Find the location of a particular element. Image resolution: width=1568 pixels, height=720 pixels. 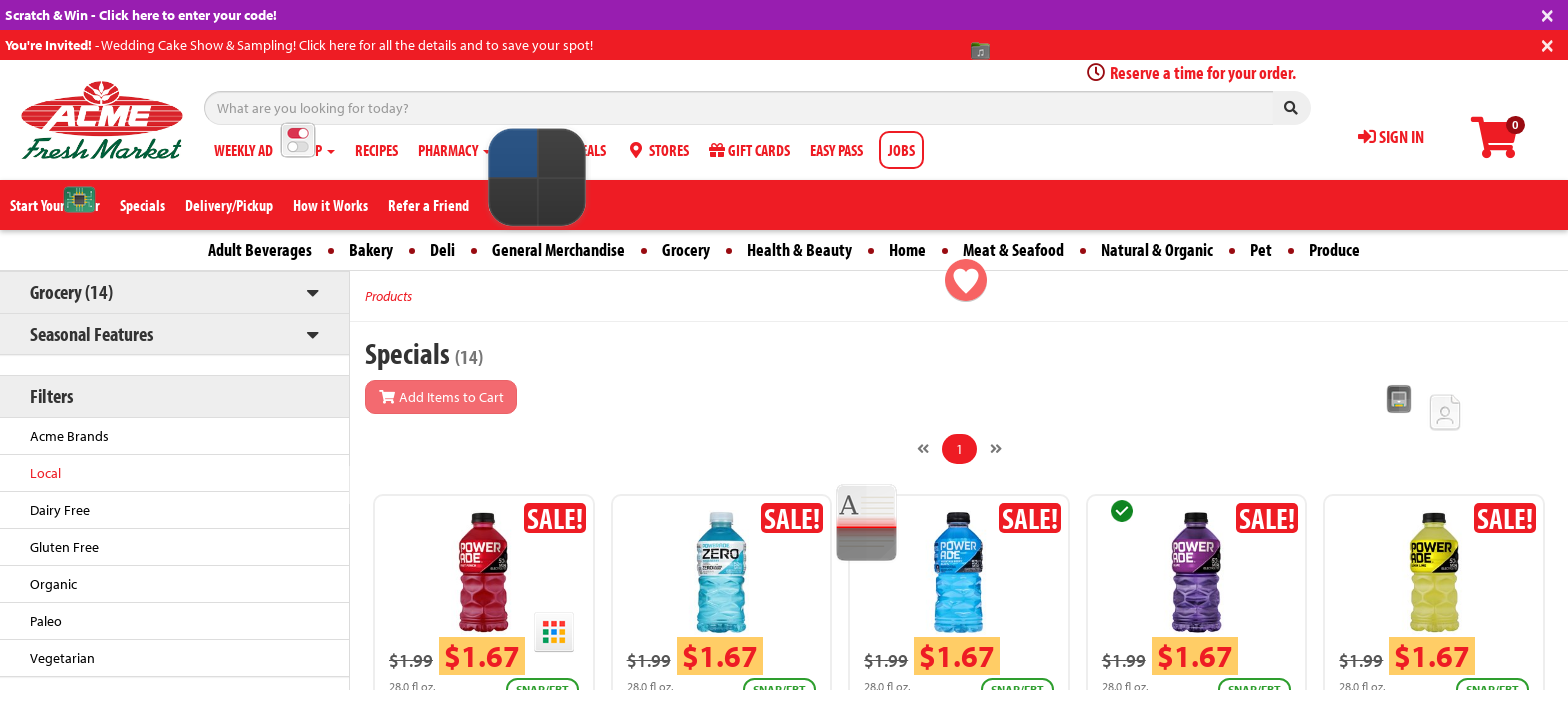

open your music folder is located at coordinates (980, 50).